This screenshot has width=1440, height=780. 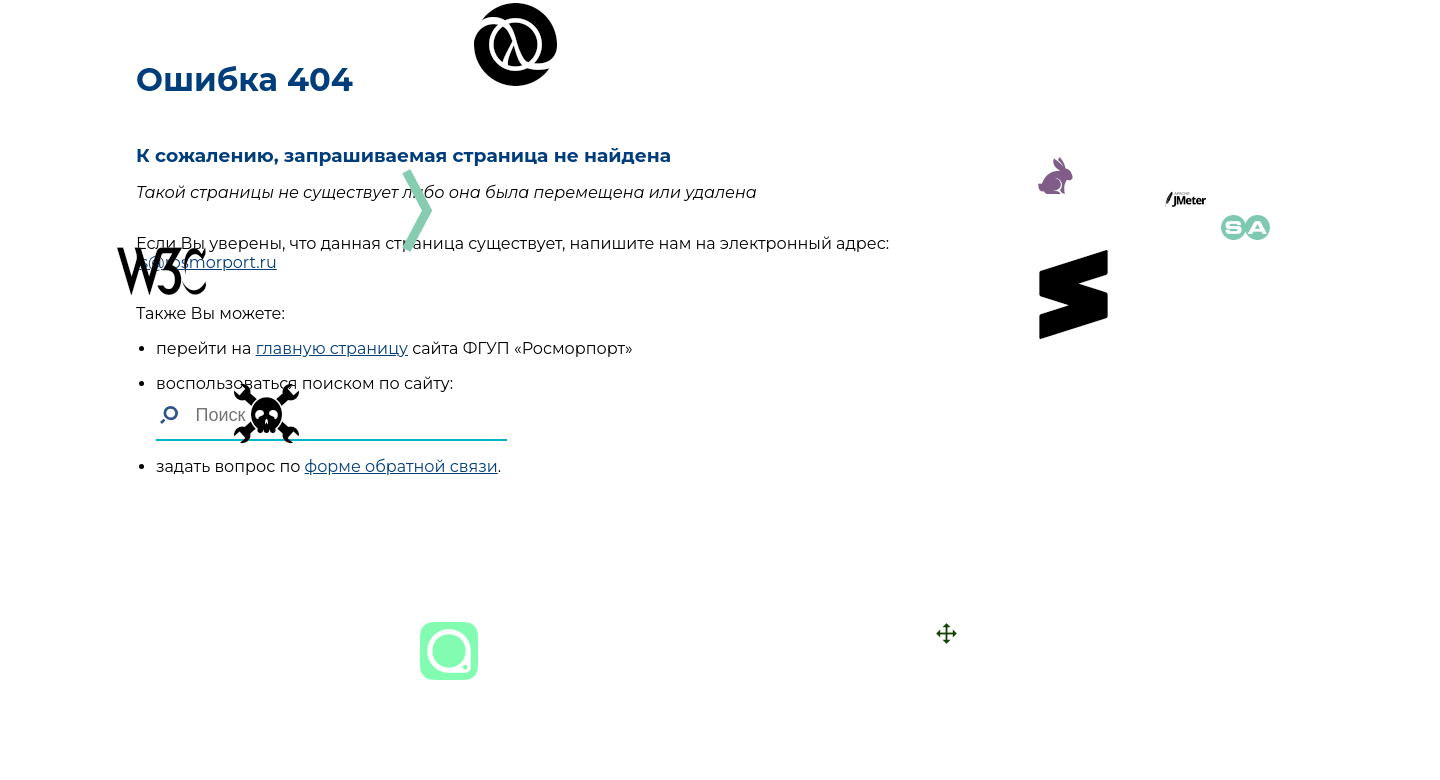 What do you see at coordinates (1055, 175) in the screenshot?
I see `vowpal wabbit machine learning library logo` at bounding box center [1055, 175].